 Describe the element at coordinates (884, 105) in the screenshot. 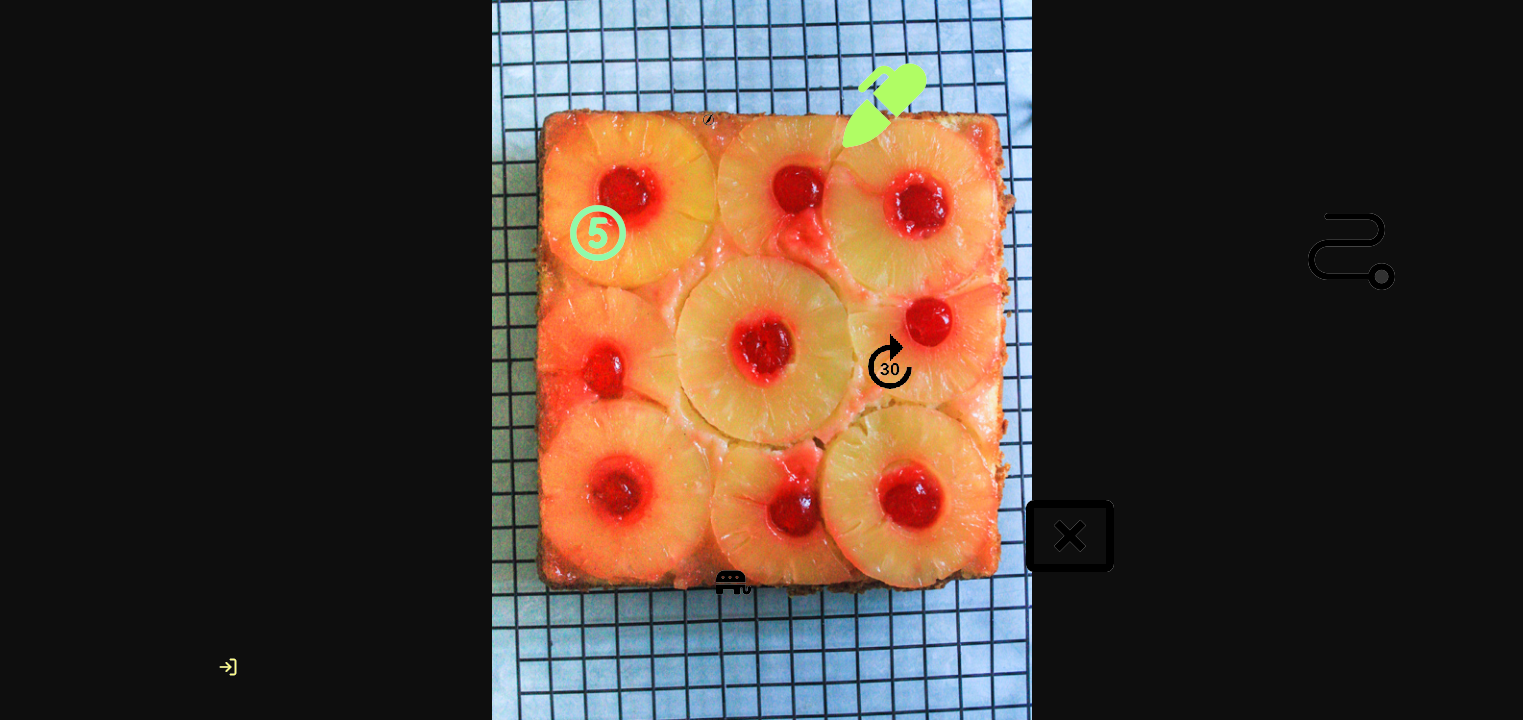

I see `select the marker or highlighter tool` at that location.